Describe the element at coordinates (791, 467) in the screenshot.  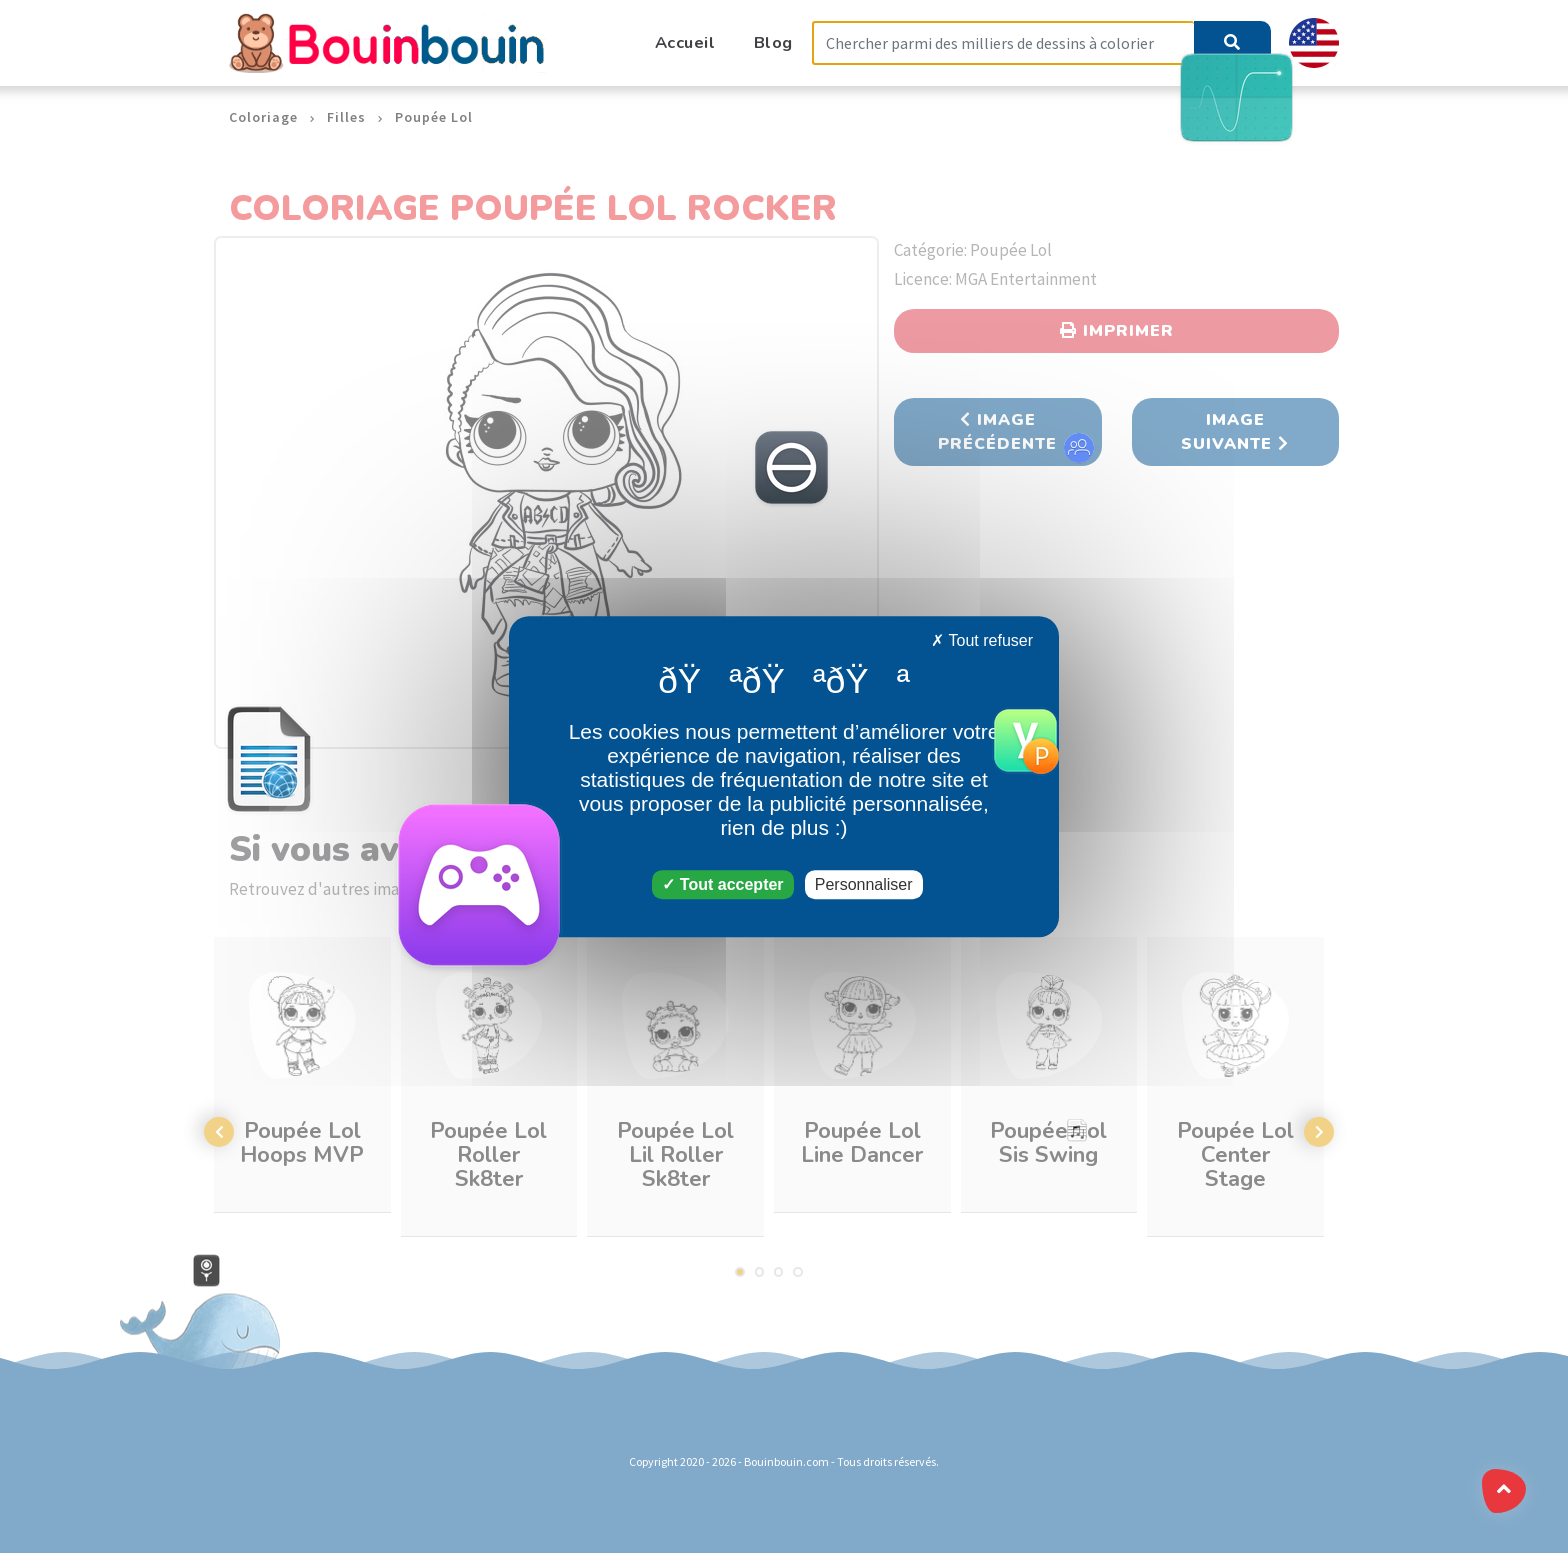
I see `suspend or pause an application` at that location.